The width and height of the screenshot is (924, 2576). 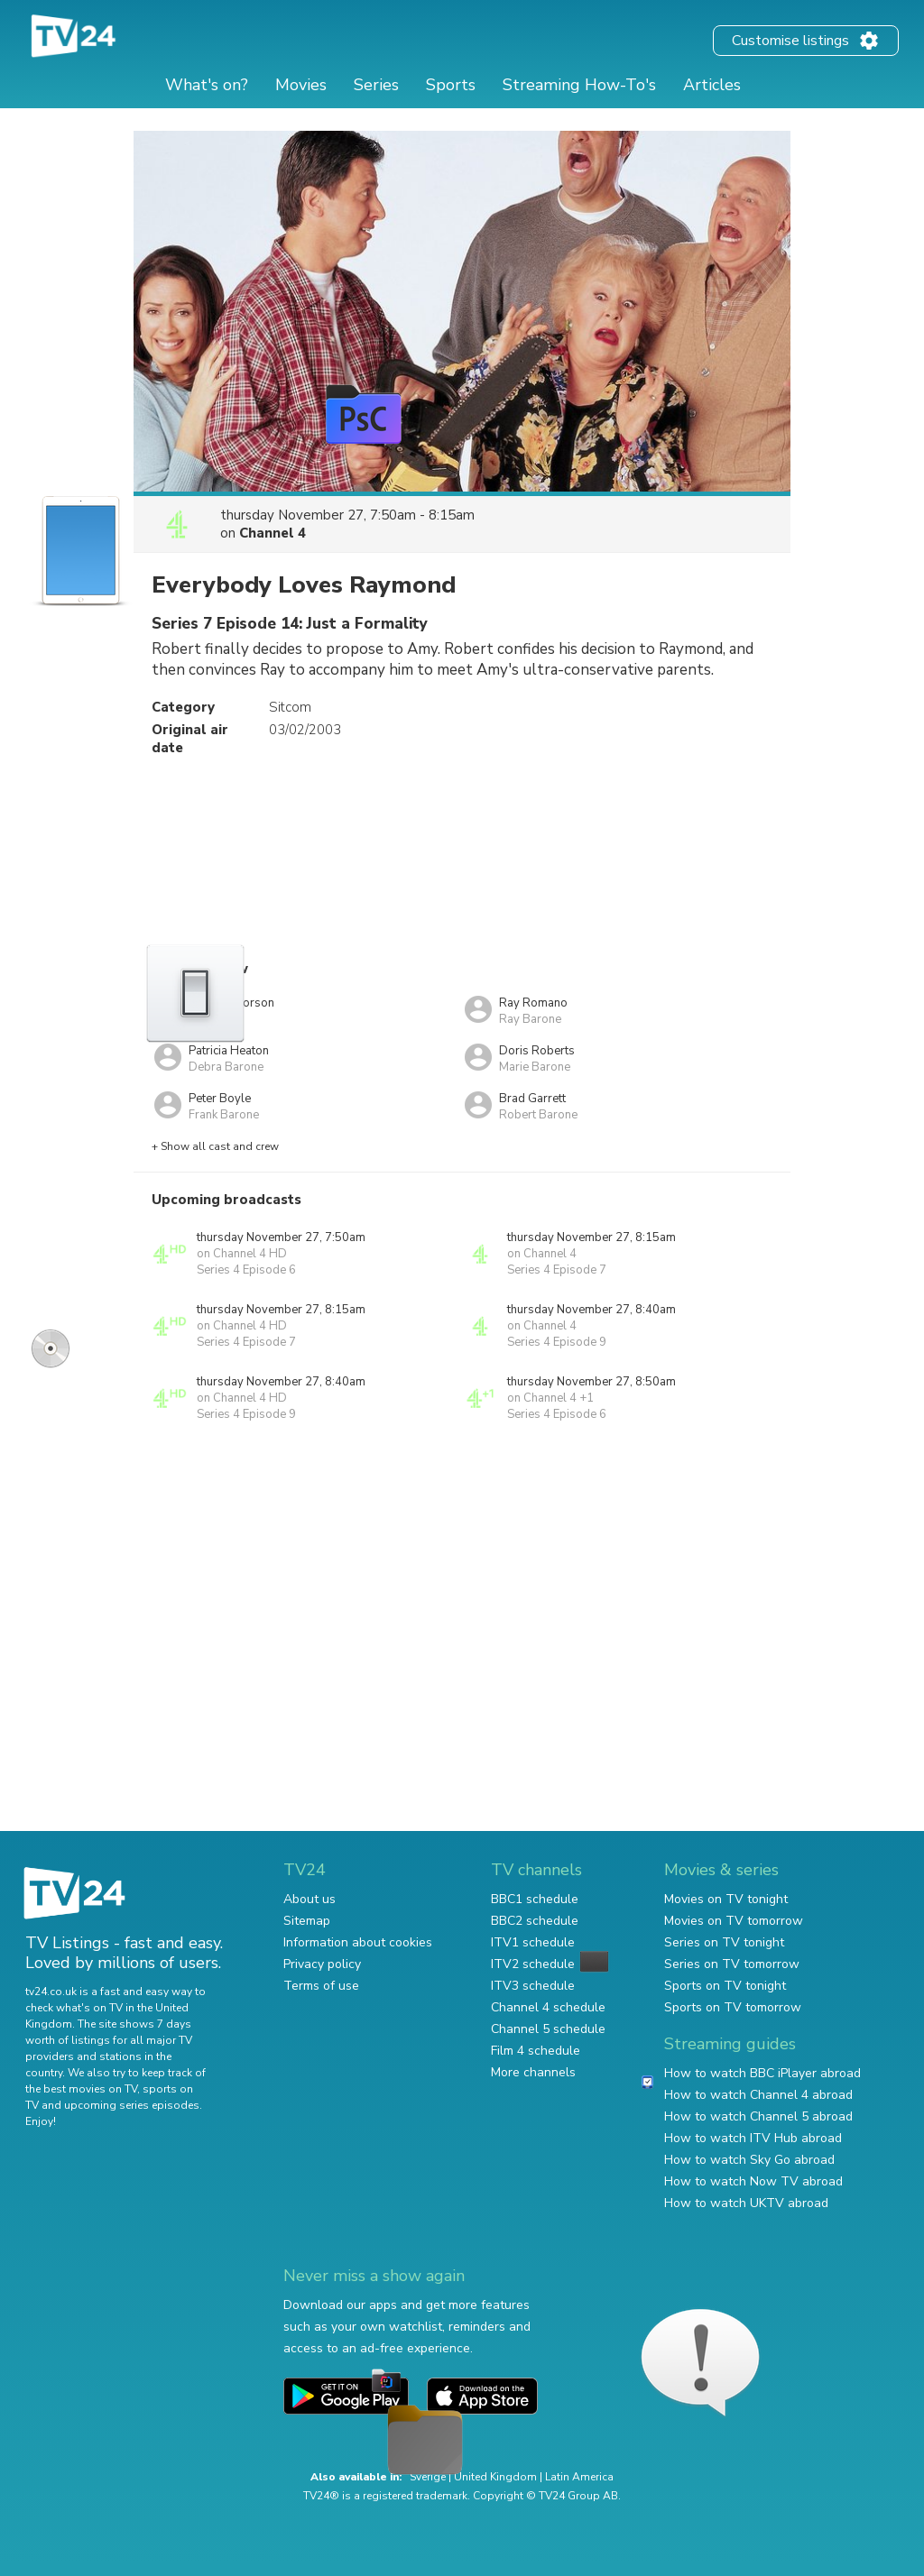 I want to click on open folder to view contents, so click(x=425, y=2440).